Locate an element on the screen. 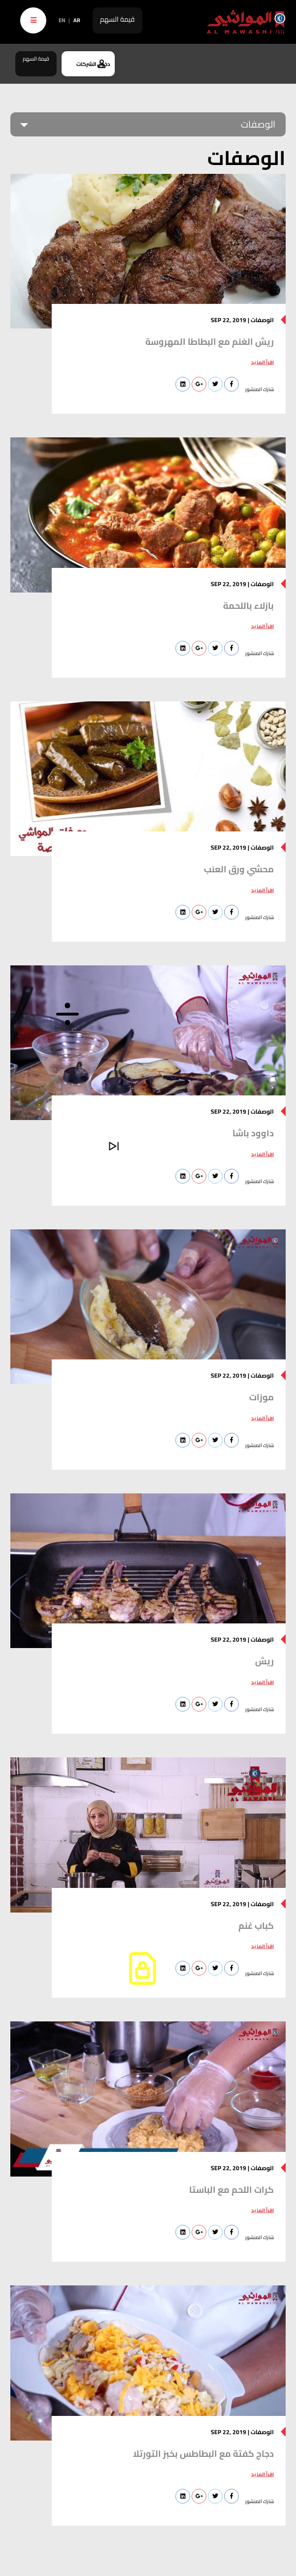  perform a division calculation is located at coordinates (67, 1014).